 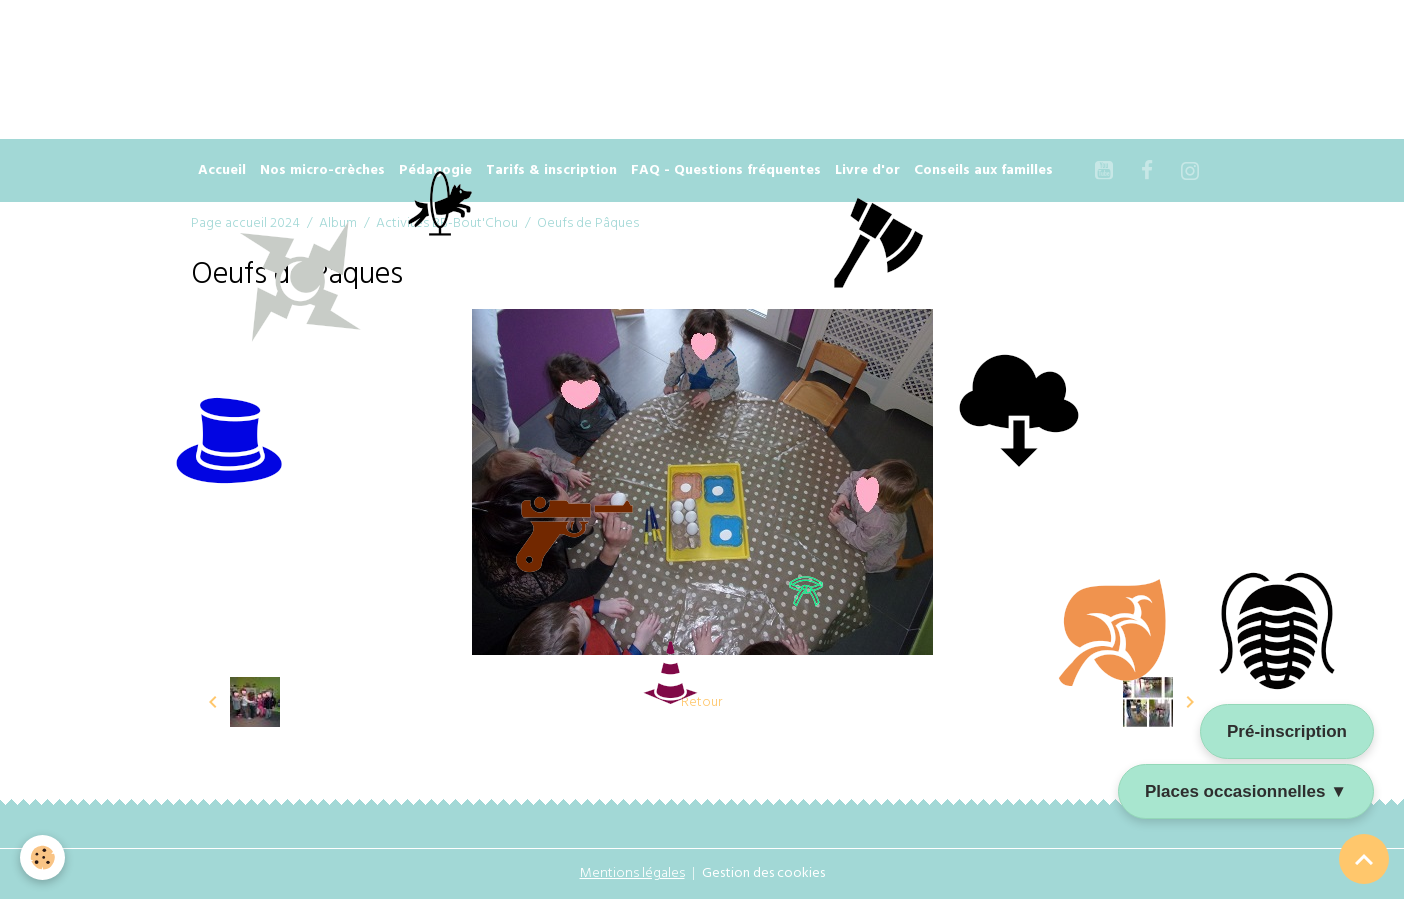 I want to click on shuriken or ninja throwing star weapon icon, so click(x=300, y=281).